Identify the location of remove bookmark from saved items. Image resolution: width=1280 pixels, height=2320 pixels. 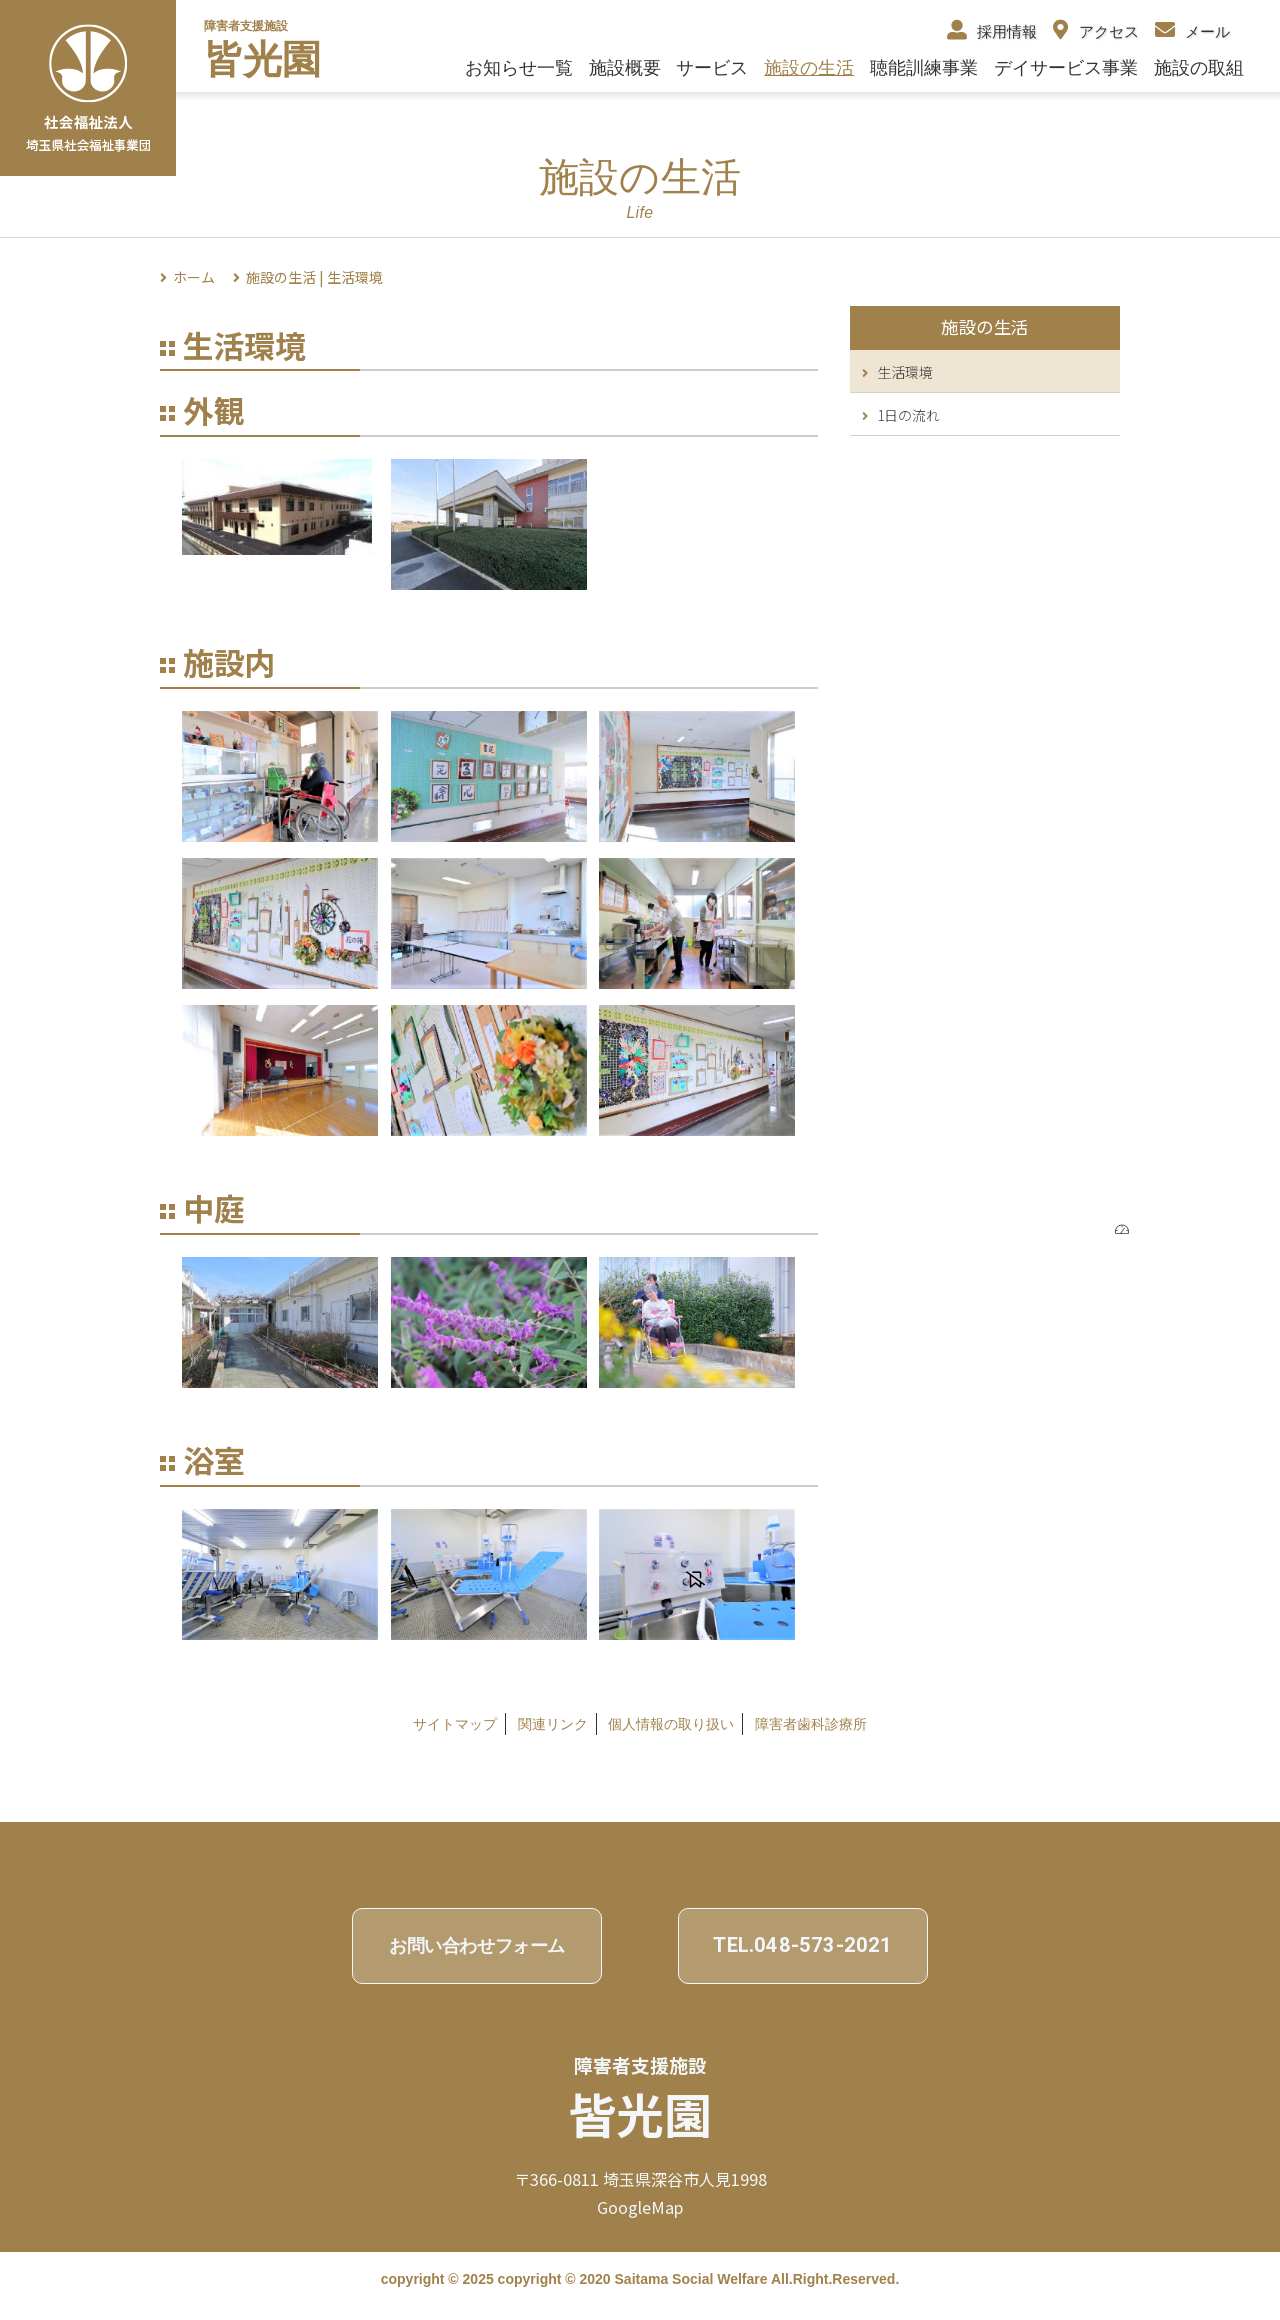
(695, 1579).